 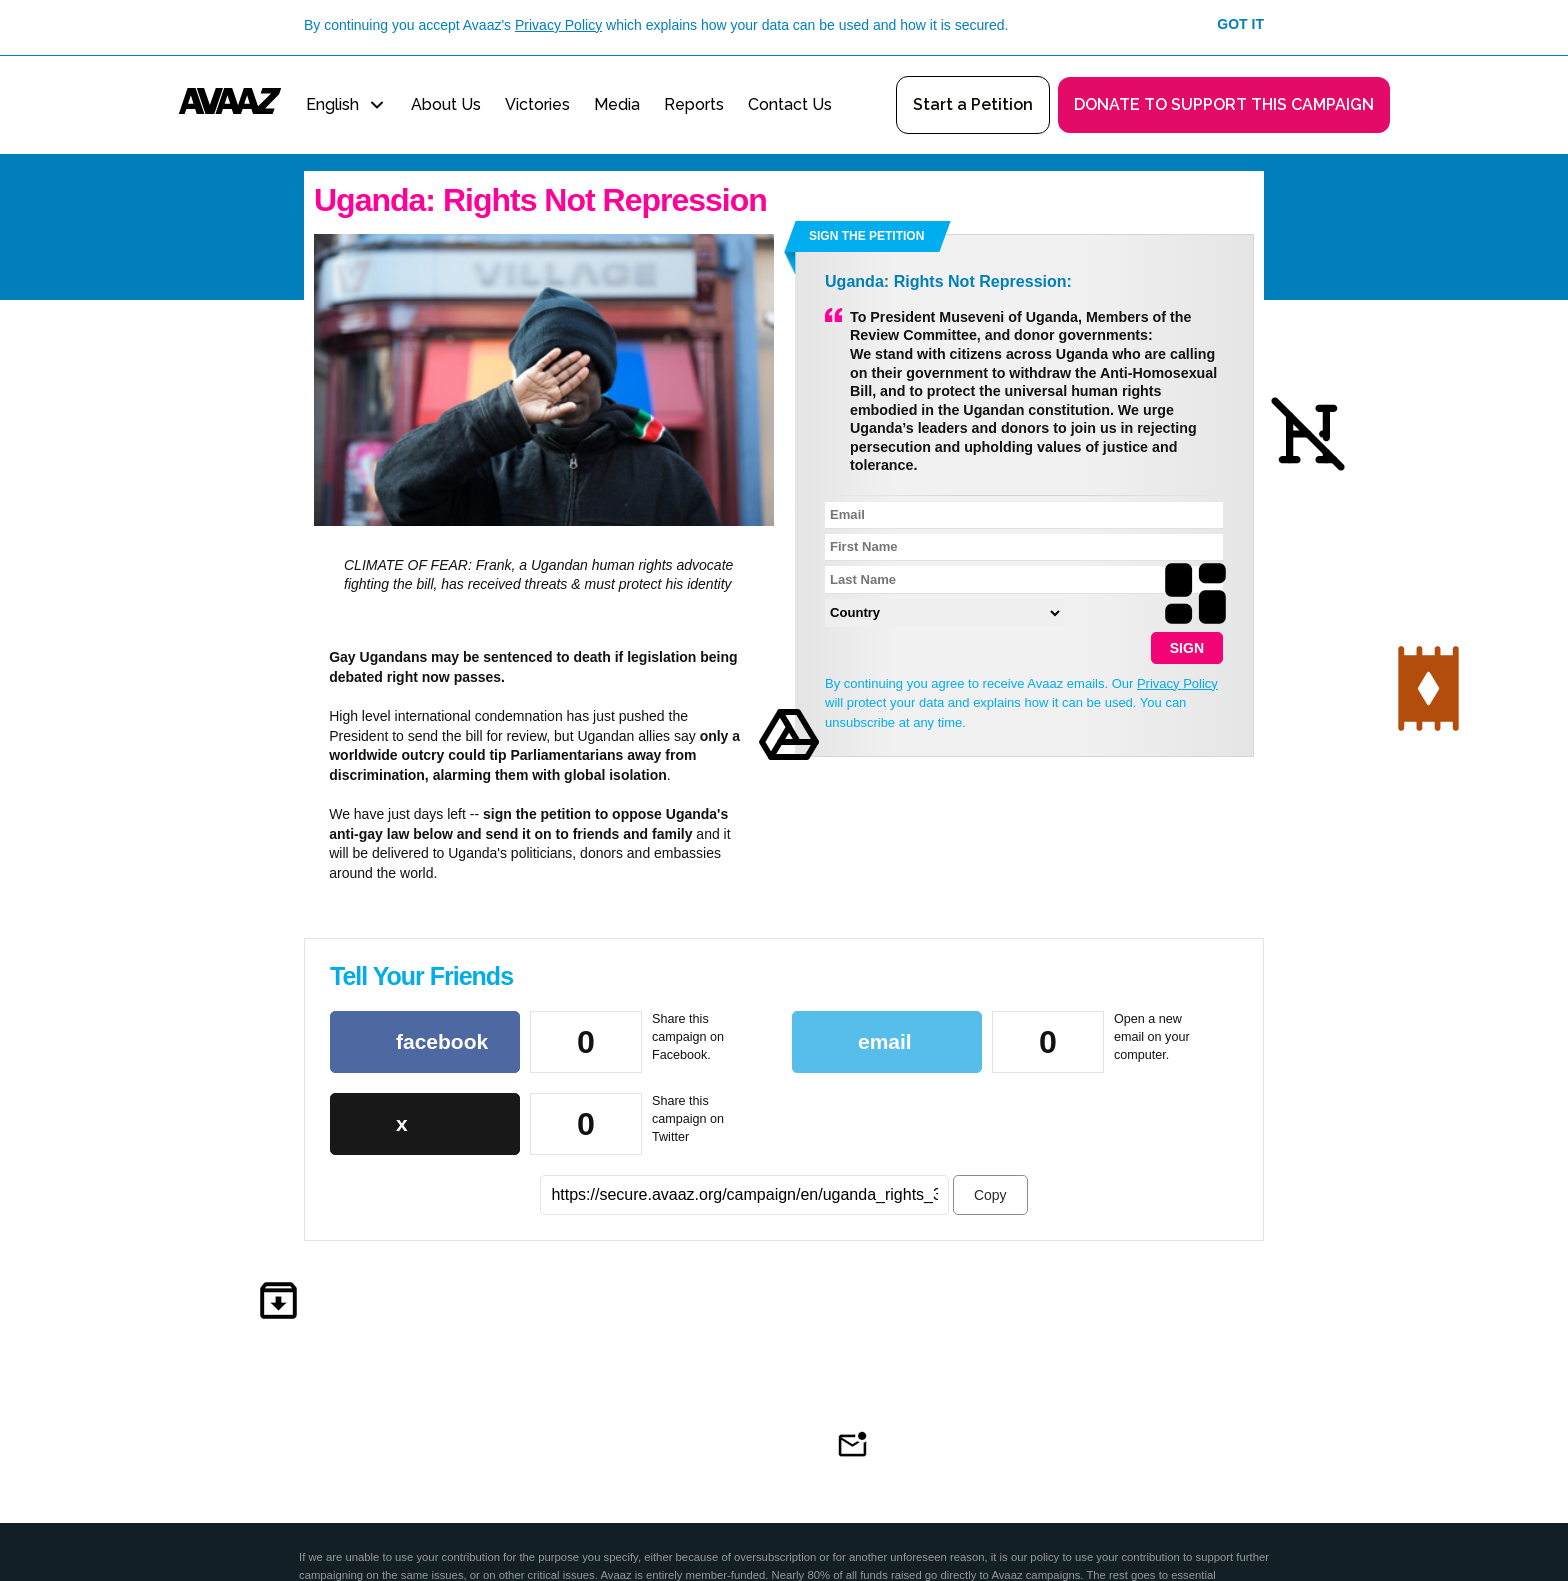 What do you see at coordinates (278, 1300) in the screenshot?
I see `archive this item` at bounding box center [278, 1300].